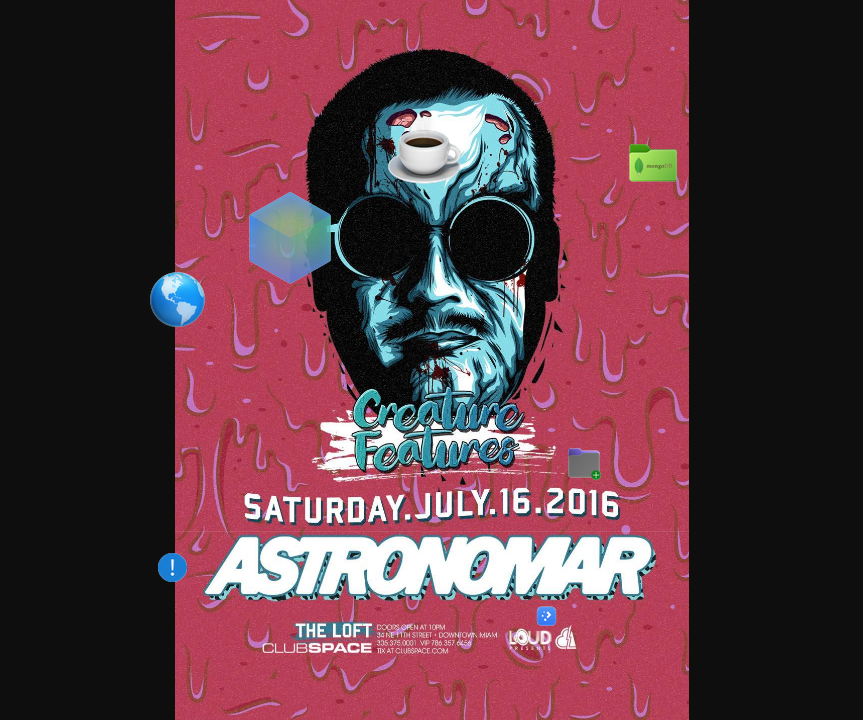 The image size is (863, 720). Describe the element at coordinates (172, 567) in the screenshot. I see `mark email as important` at that location.